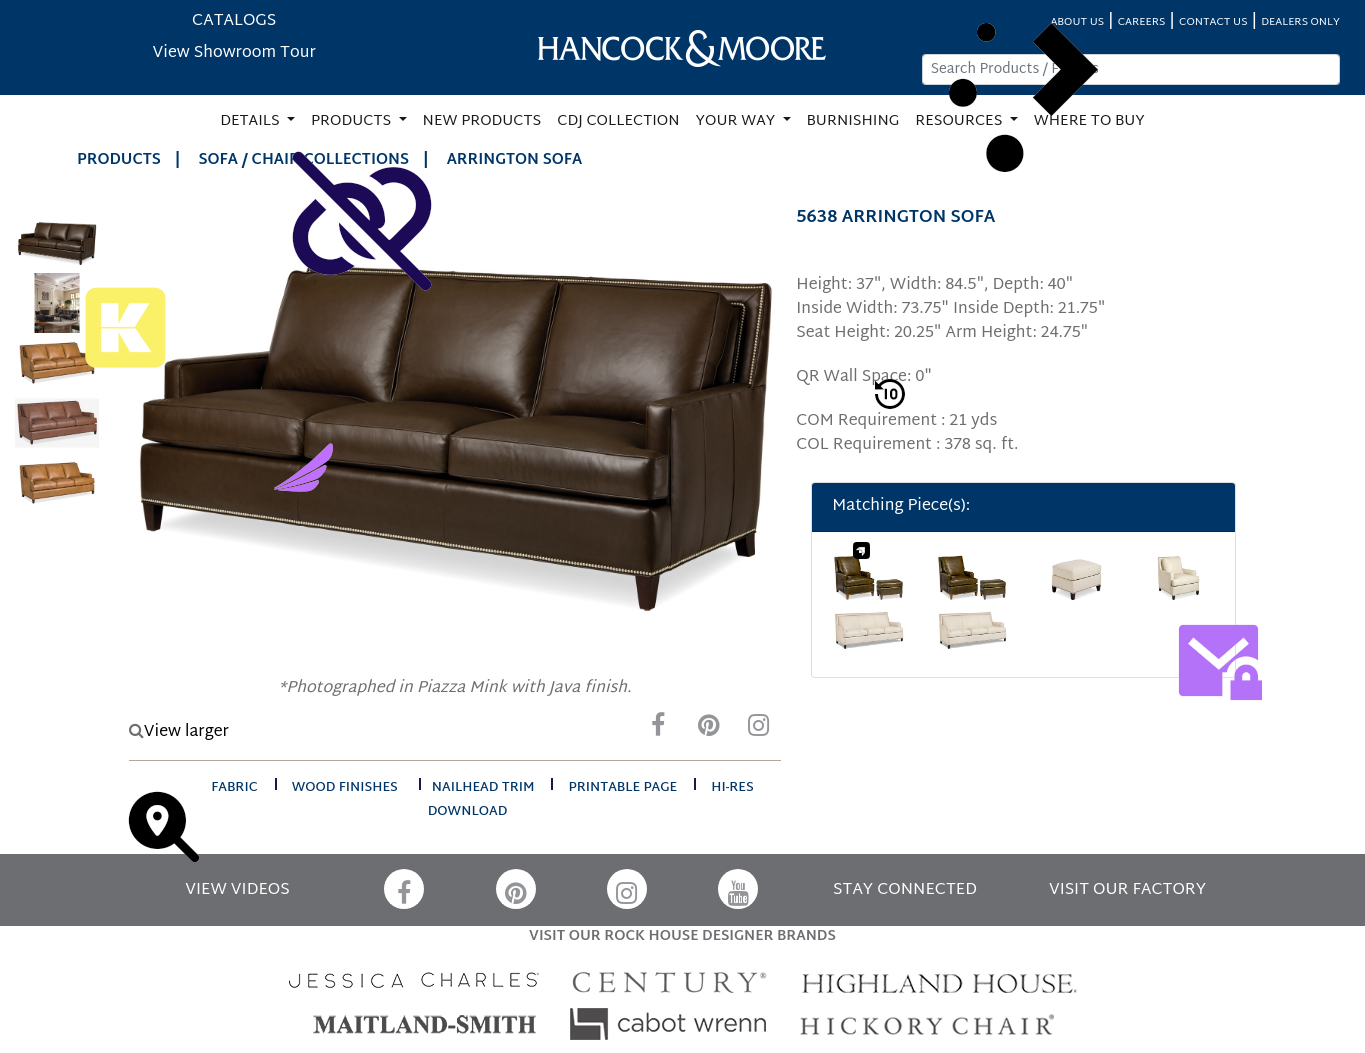  I want to click on search for a location on the map, so click(164, 827).